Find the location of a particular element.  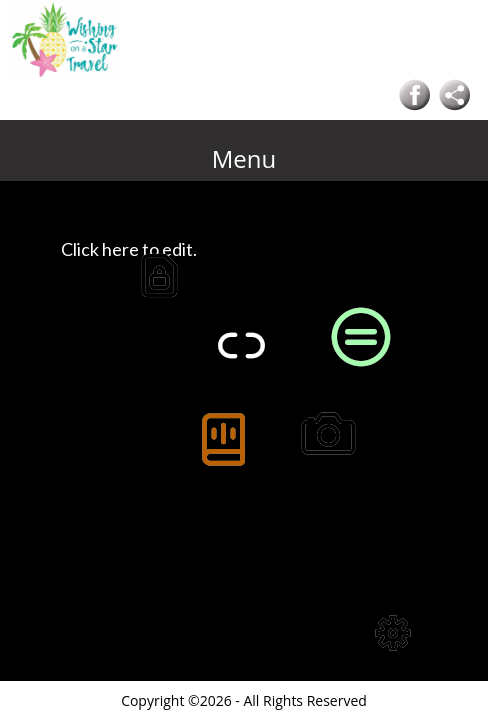

disconnect or unlink connected accounts is located at coordinates (241, 345).